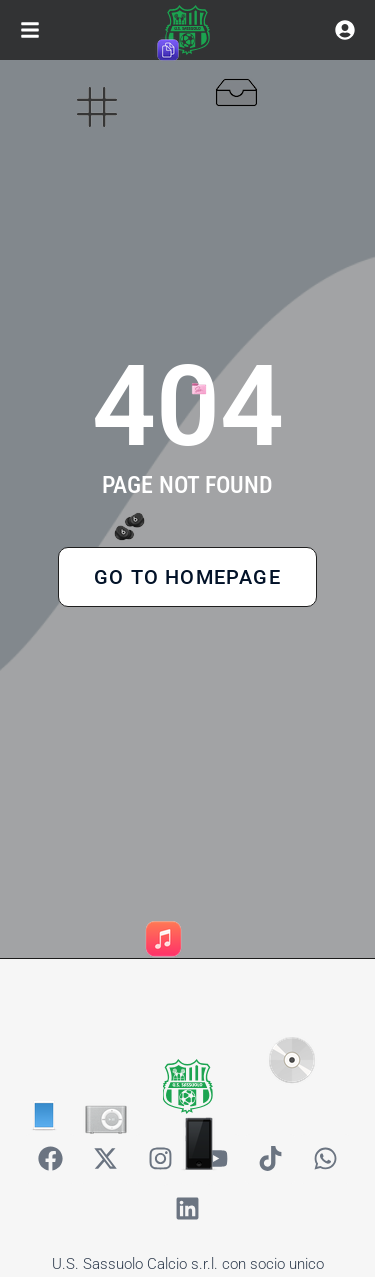 This screenshot has height=1277, width=375. I want to click on duplicate or copy a document, so click(168, 50).